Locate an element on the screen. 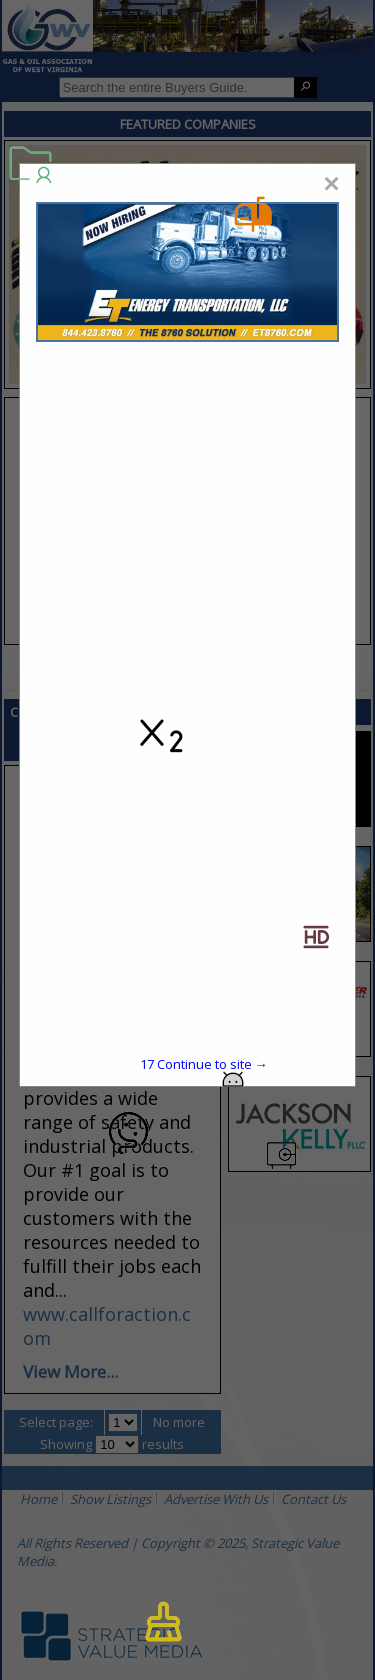 Image resolution: width=375 pixels, height=1680 pixels. access secure storage or vault is located at coordinates (281, 1154).